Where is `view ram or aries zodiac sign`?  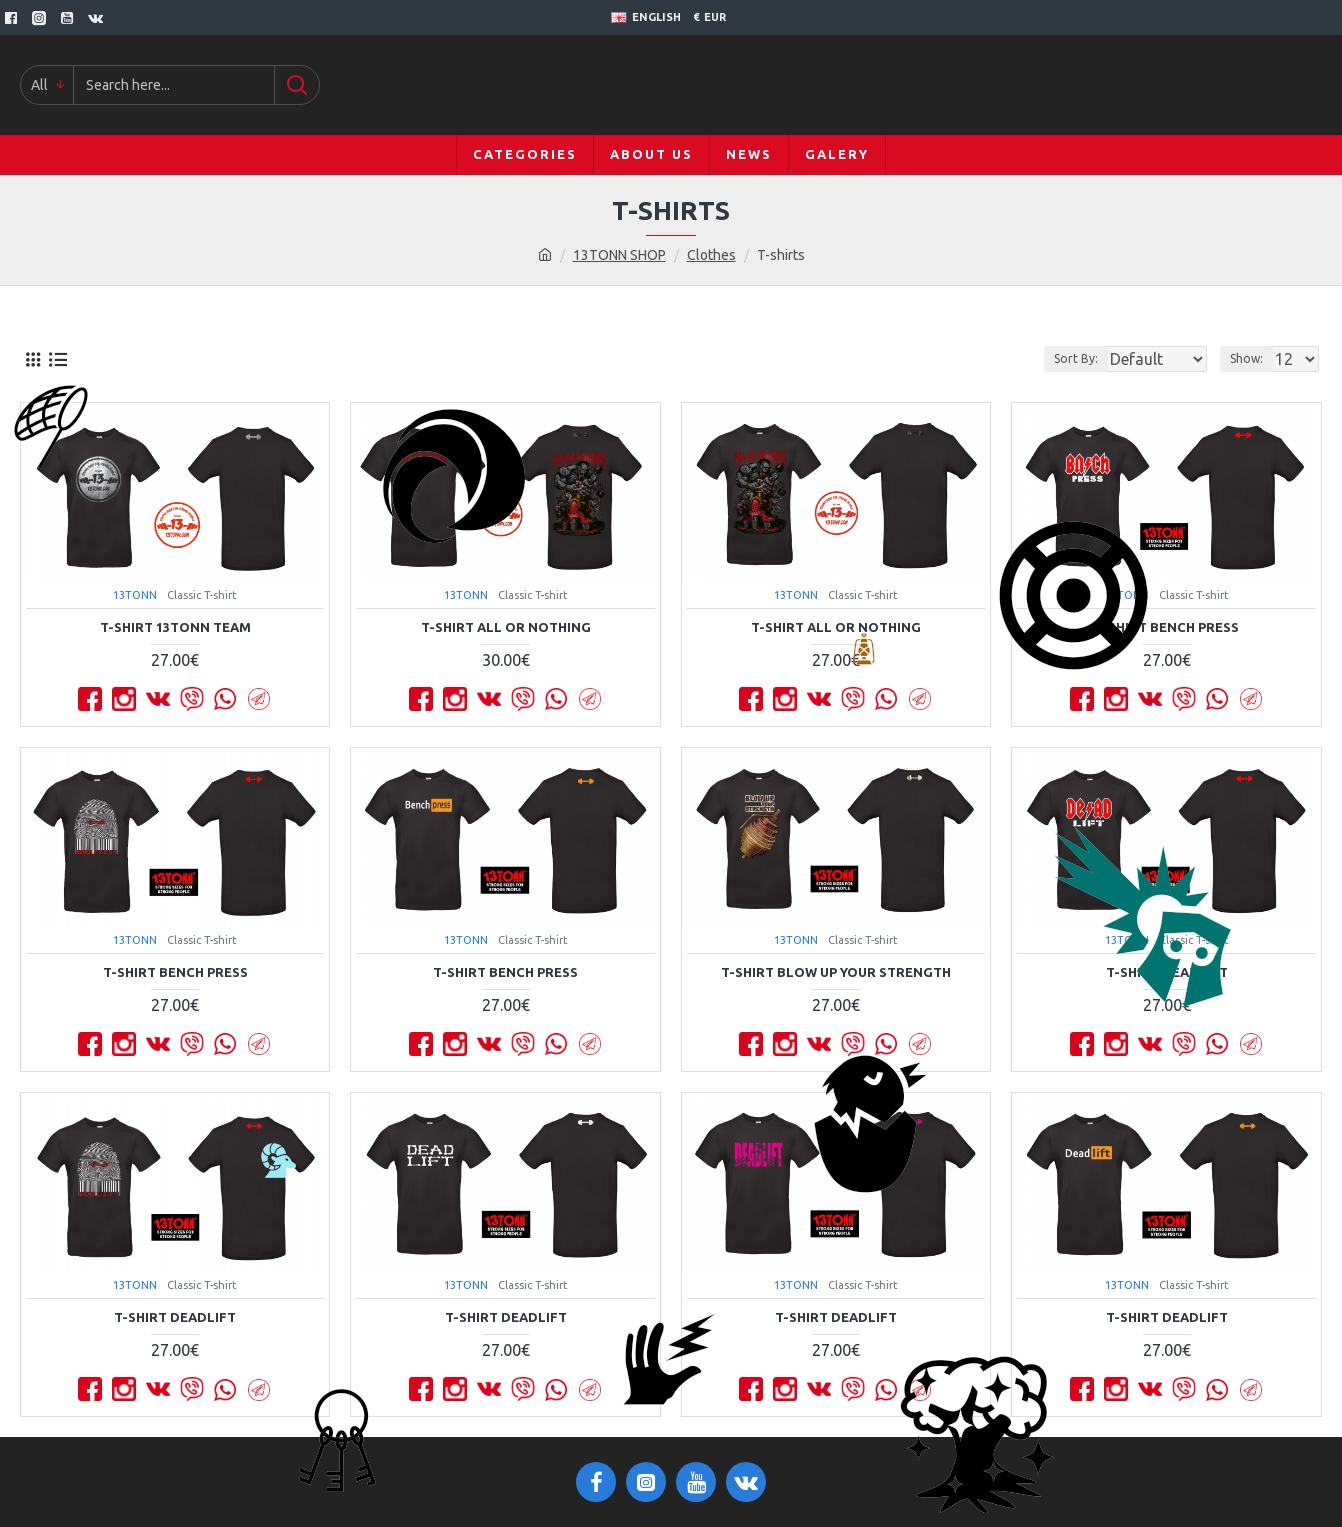
view ram or aries zodiac sign is located at coordinates (278, 1160).